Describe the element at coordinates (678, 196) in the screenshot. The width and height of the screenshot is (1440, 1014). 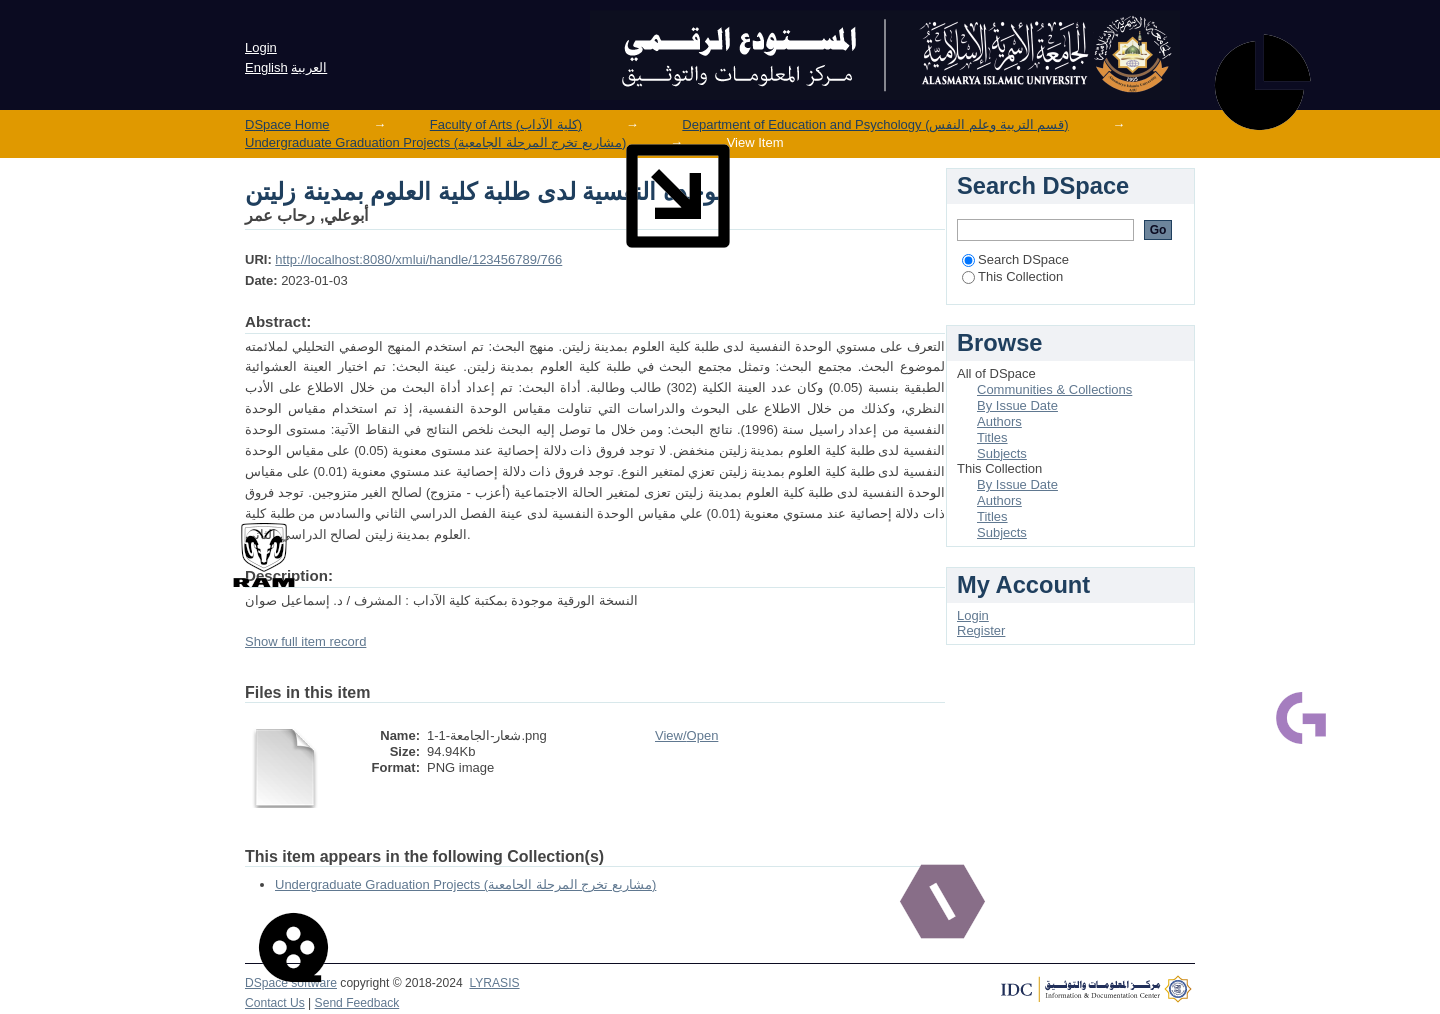
I see `navigate to the next section below` at that location.